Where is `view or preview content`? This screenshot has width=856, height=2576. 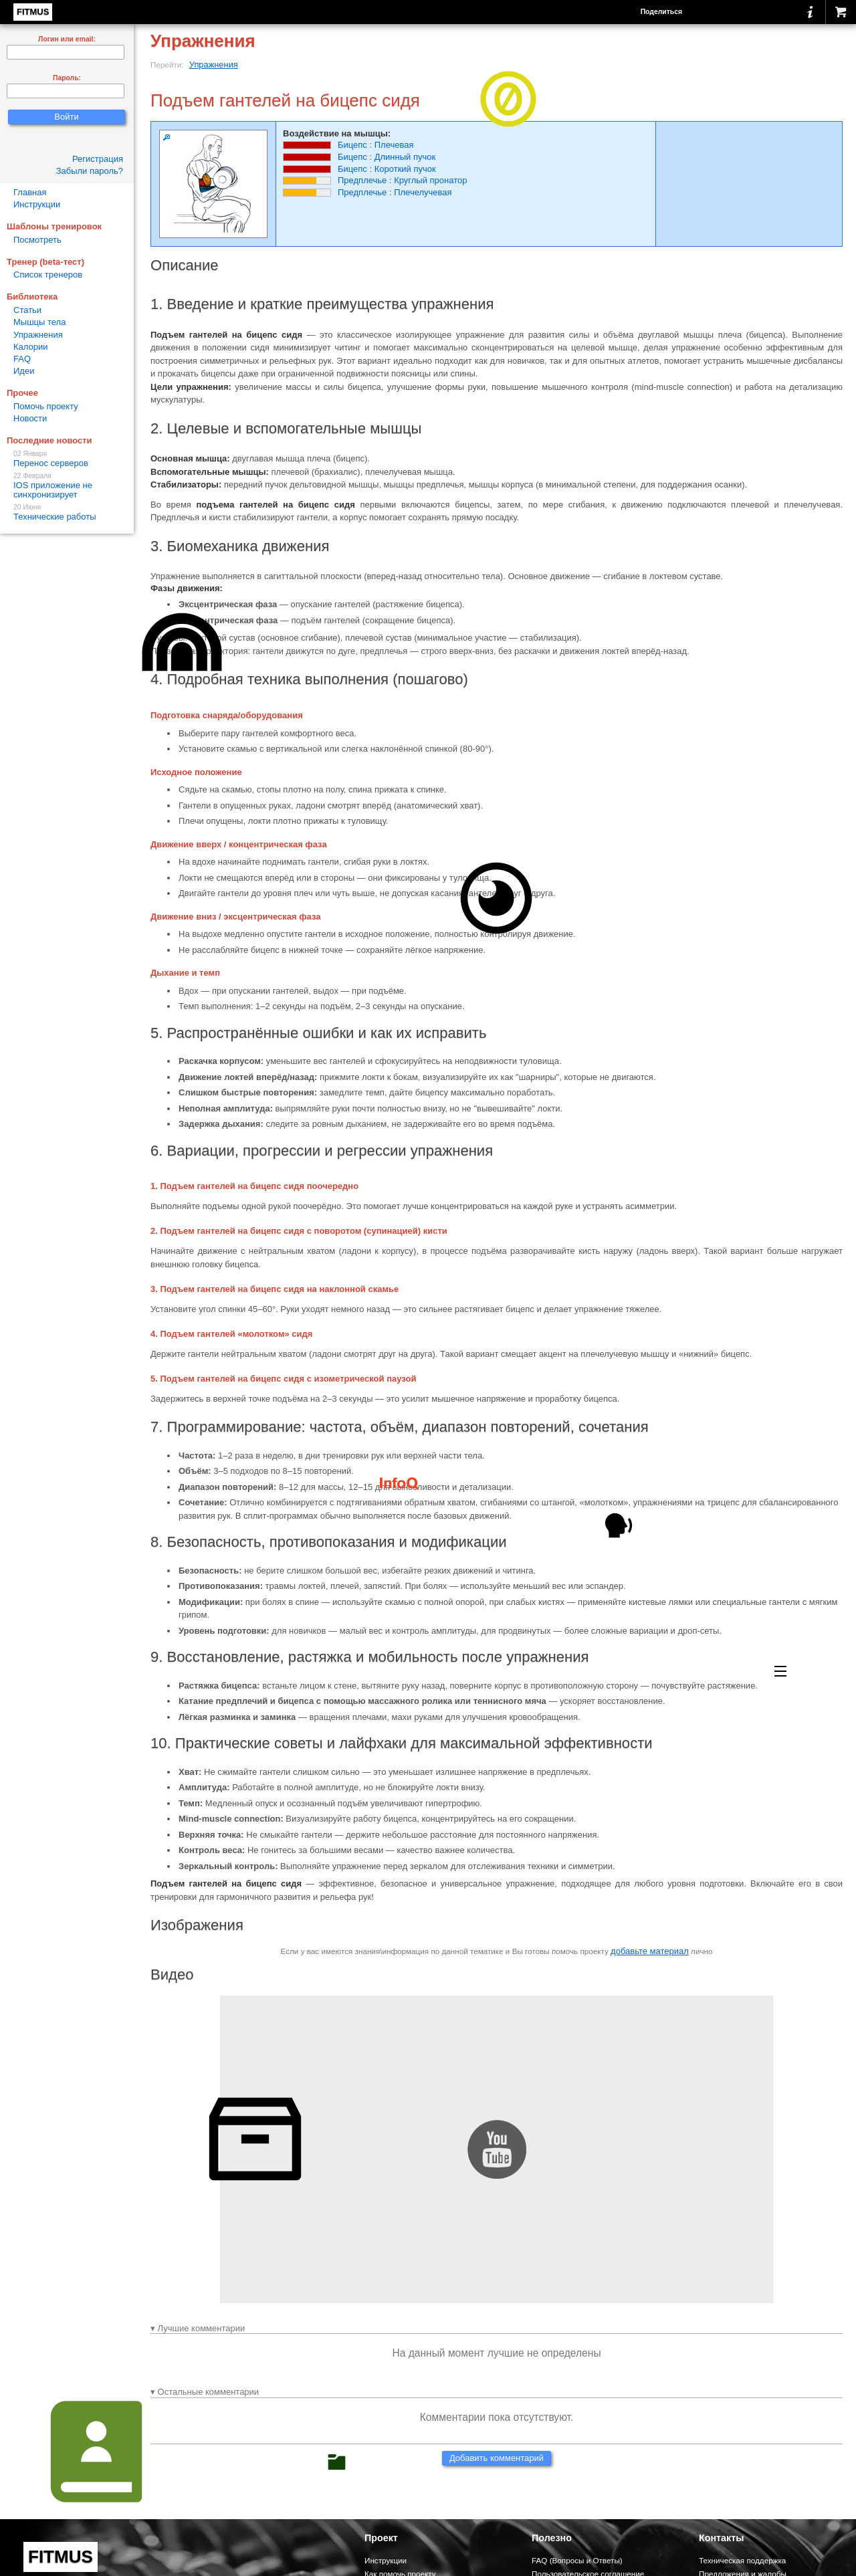 view or preview content is located at coordinates (496, 898).